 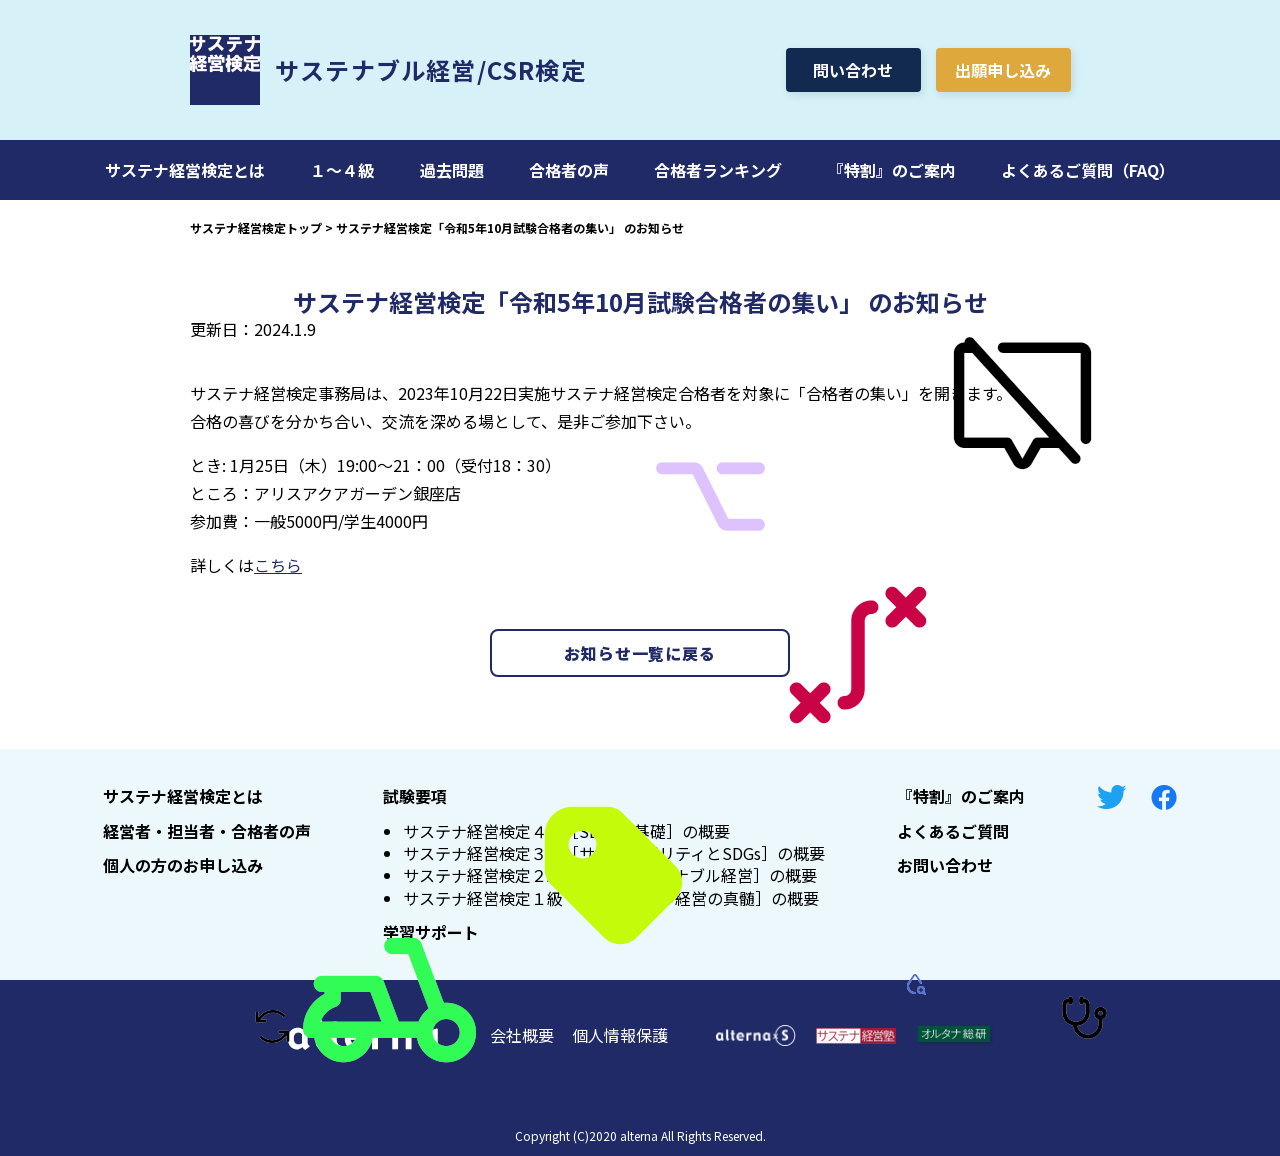 What do you see at coordinates (915, 984) in the screenshot?
I see `search water or liquid settings` at bounding box center [915, 984].